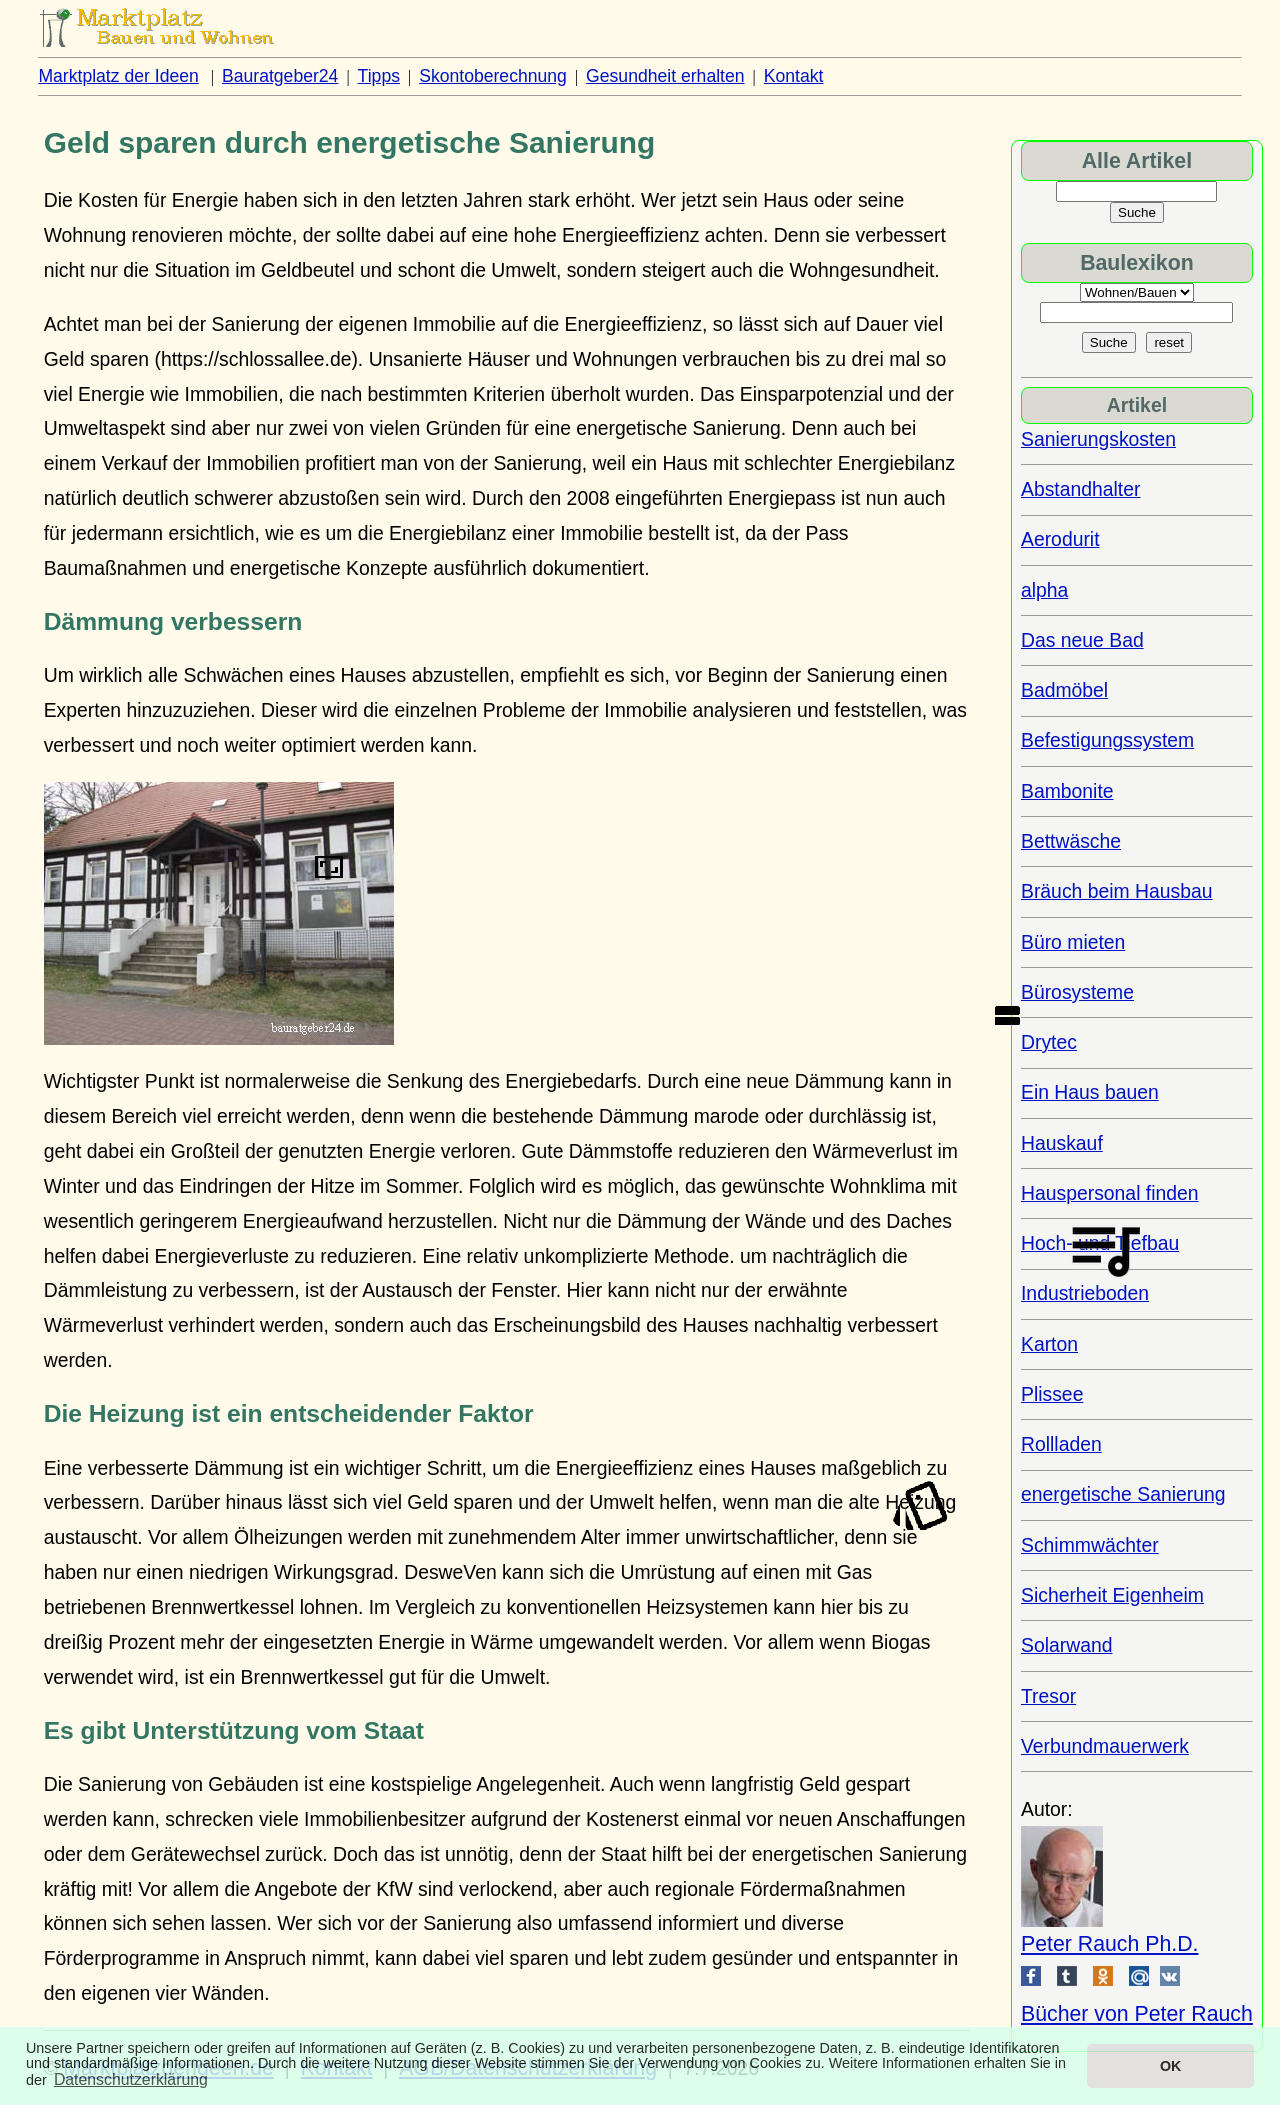  Describe the element at coordinates (329, 867) in the screenshot. I see `adjust aspect ratio settings` at that location.